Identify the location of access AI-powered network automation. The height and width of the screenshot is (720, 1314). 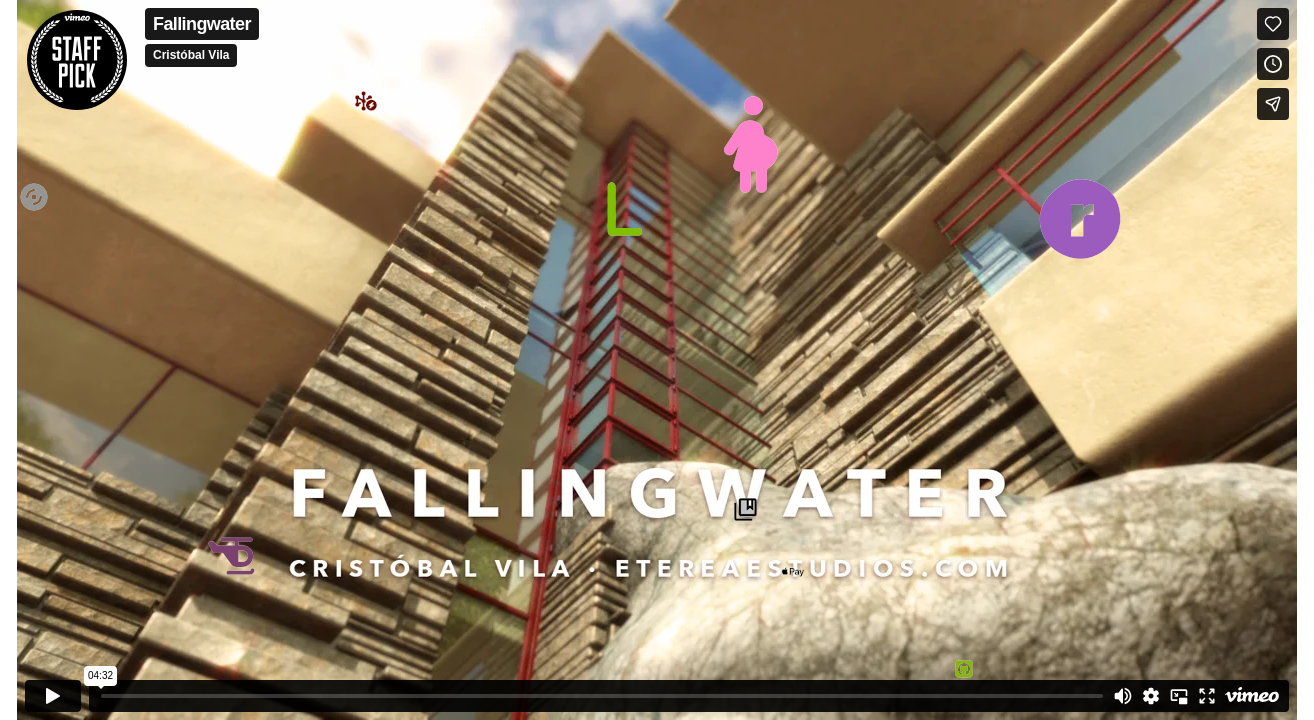
(366, 101).